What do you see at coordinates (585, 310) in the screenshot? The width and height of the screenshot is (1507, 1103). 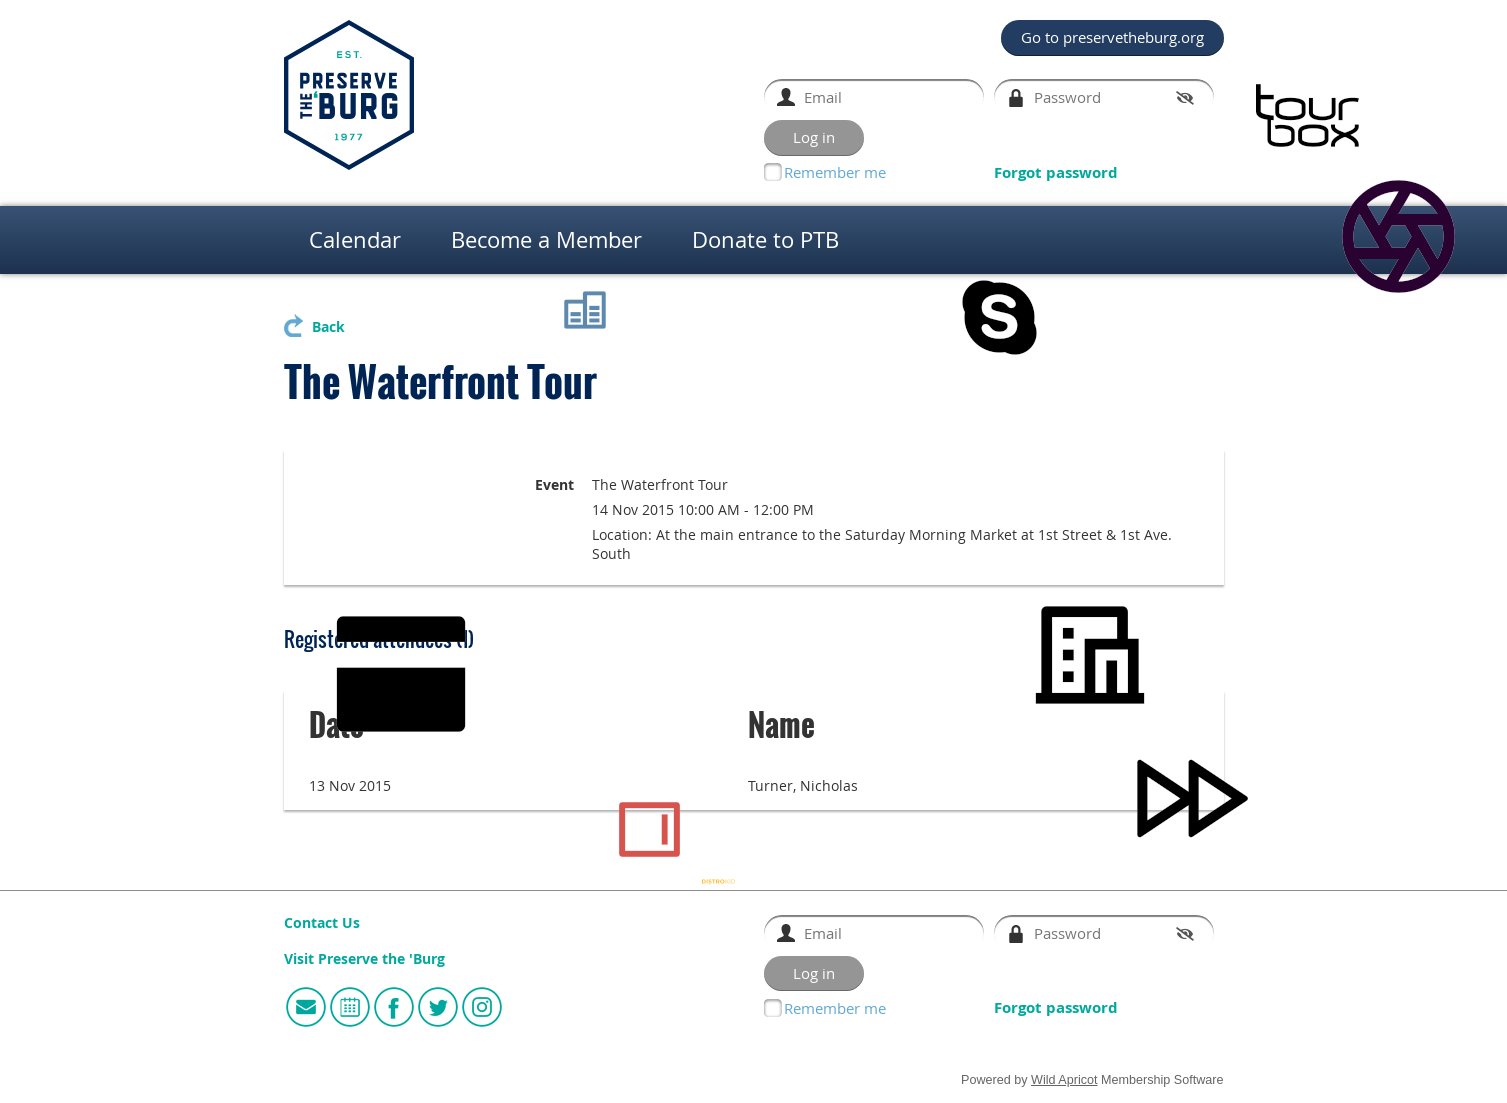 I see `access database or data storage` at bounding box center [585, 310].